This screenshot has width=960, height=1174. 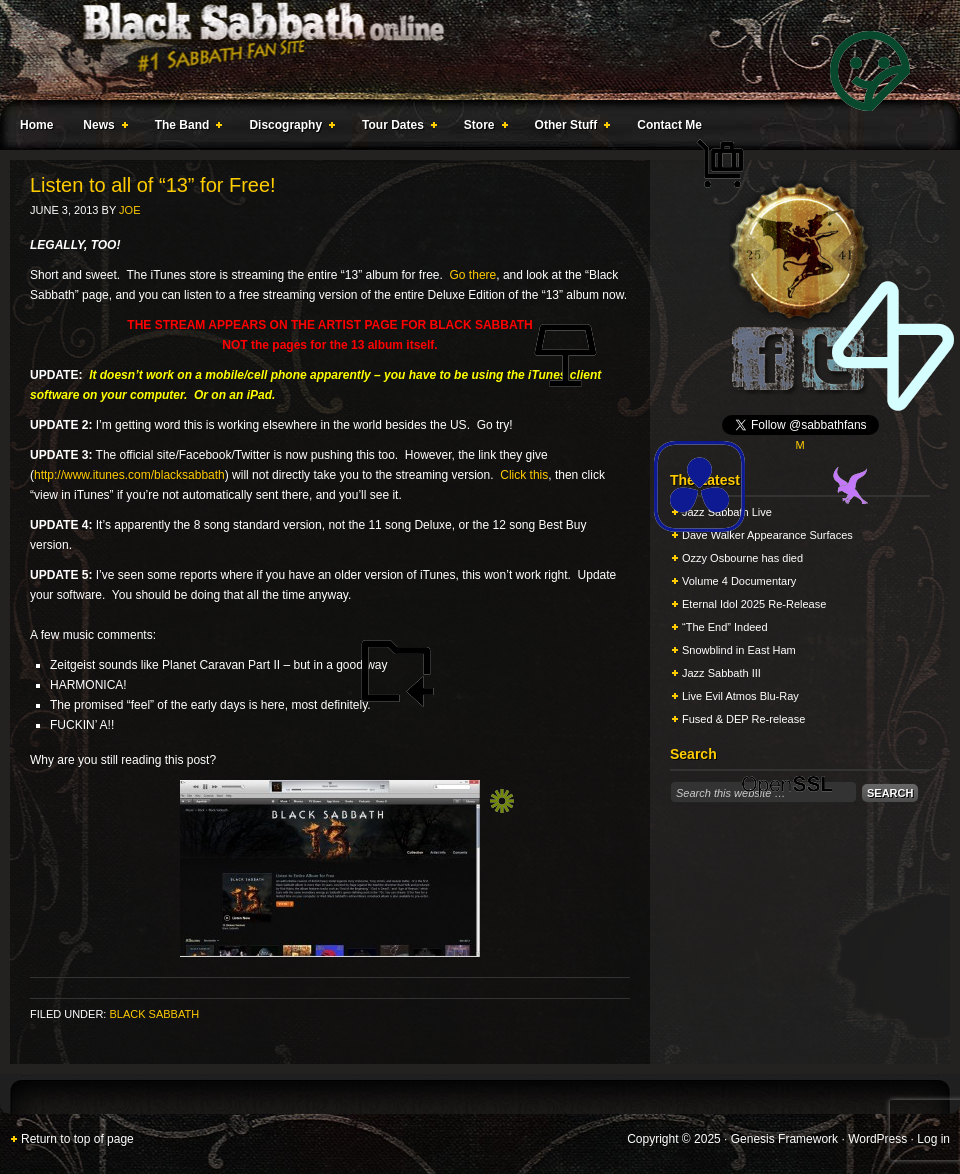 I want to click on add a sticker to your message, so click(x=870, y=71).